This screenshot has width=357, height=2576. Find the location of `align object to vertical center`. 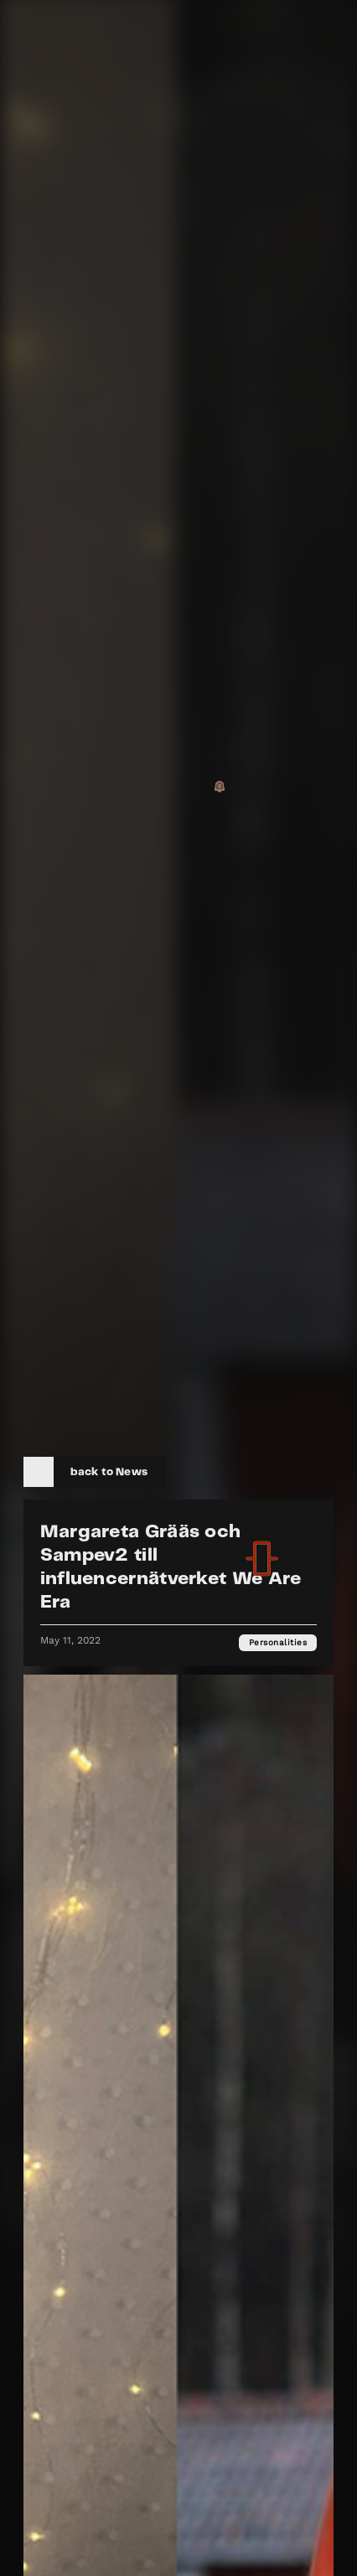

align object to vertical center is located at coordinates (261, 1558).